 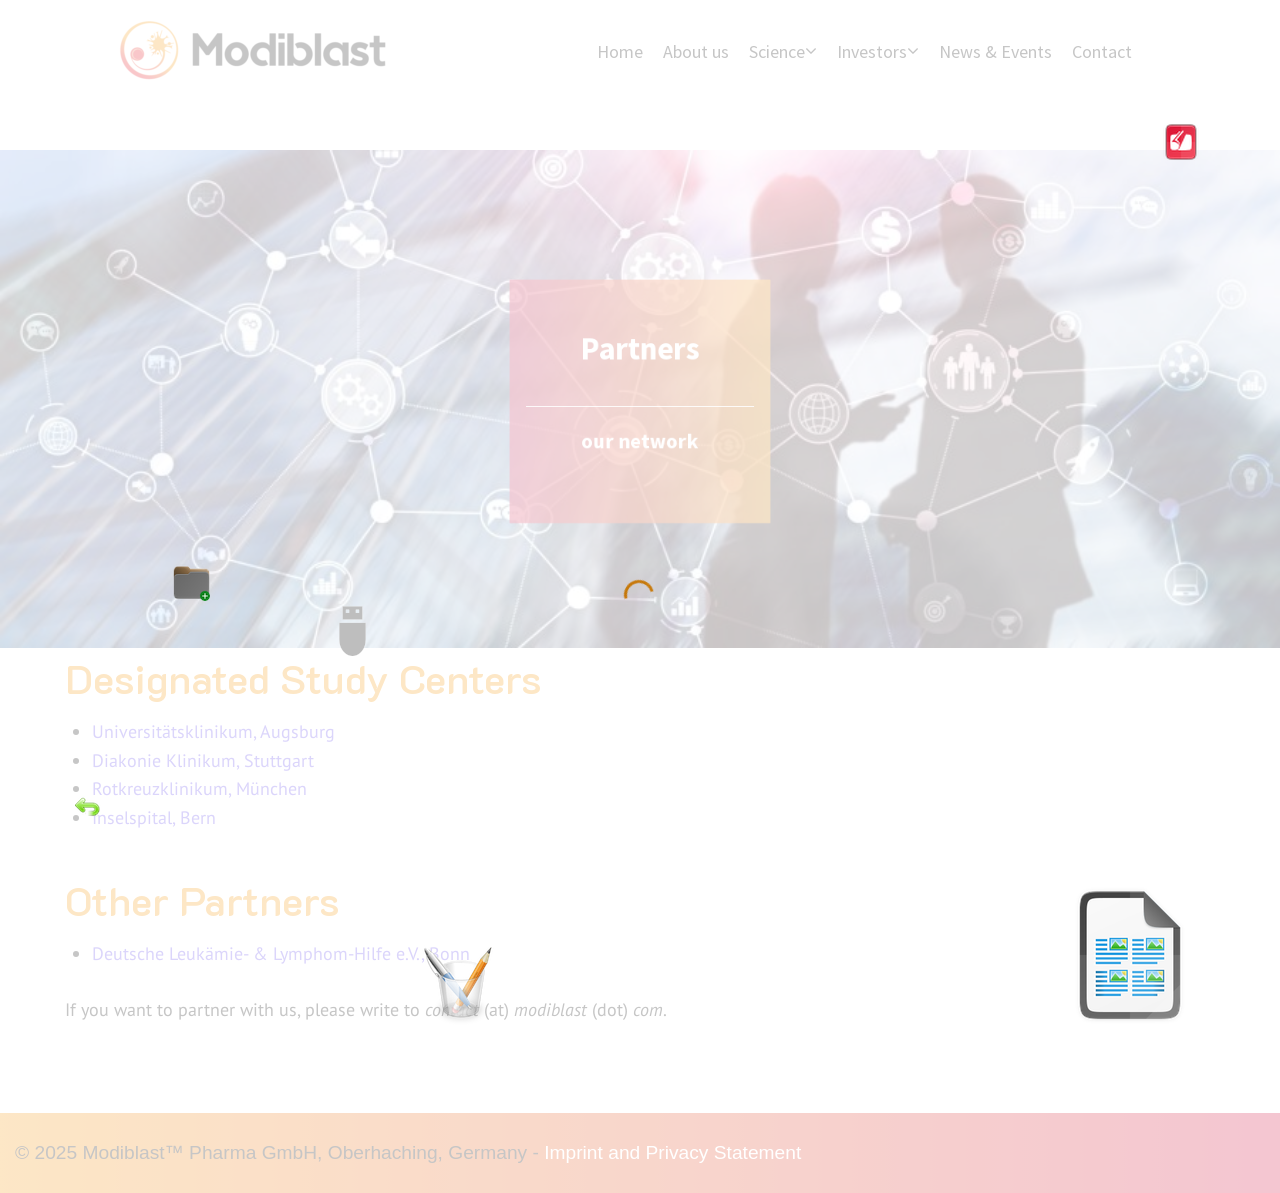 I want to click on access office and productivity applications, so click(x=459, y=981).